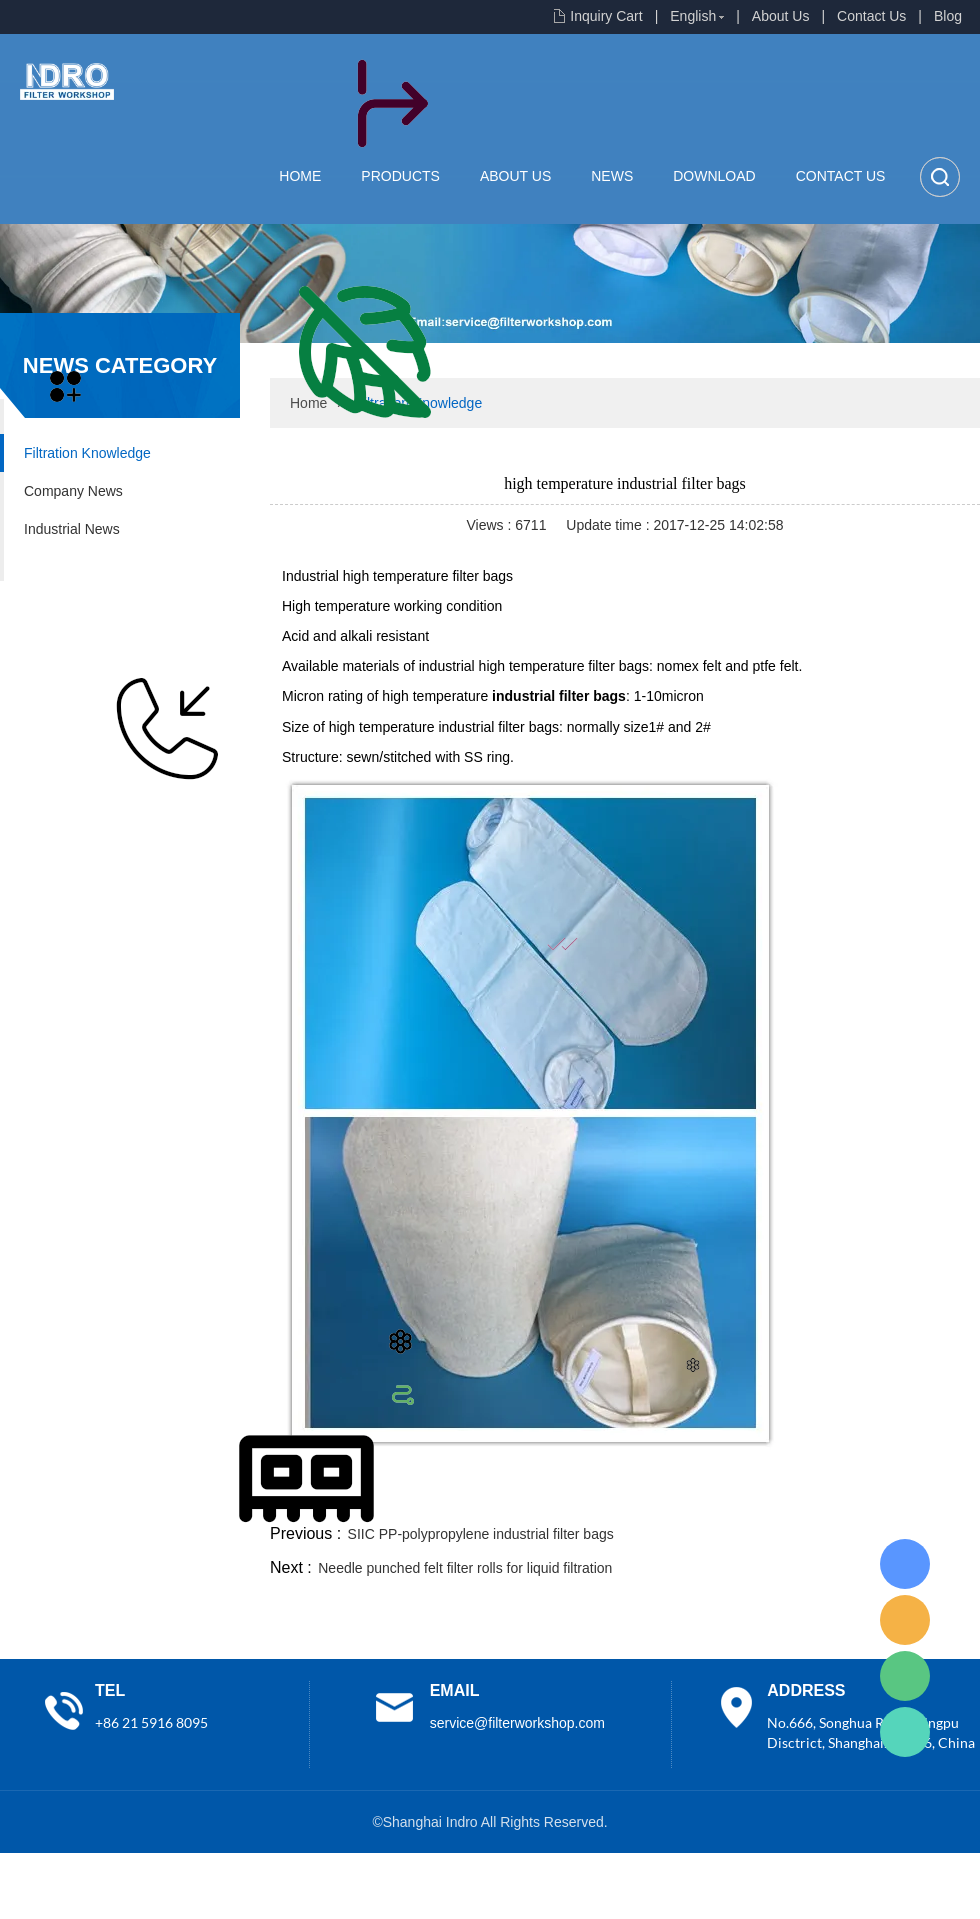  What do you see at coordinates (400, 1341) in the screenshot?
I see `access garden or plant-related features` at bounding box center [400, 1341].